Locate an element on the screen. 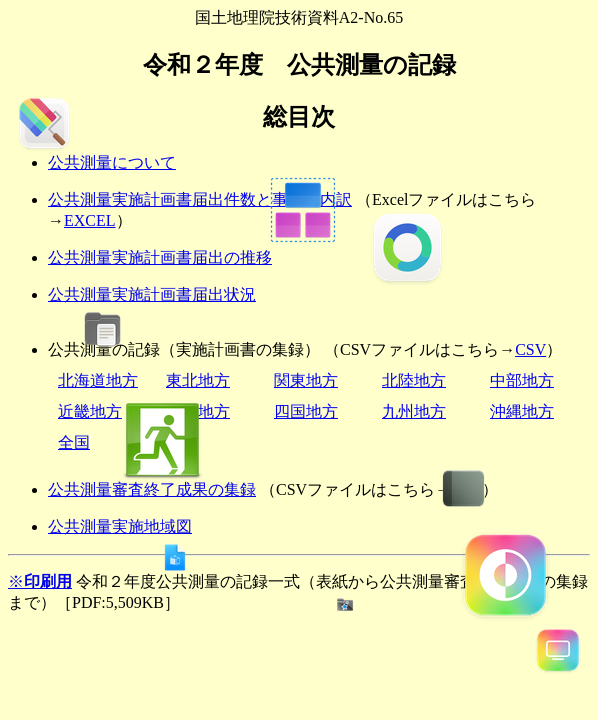 This screenshot has height=720, width=598. open a document from file browser is located at coordinates (102, 328).